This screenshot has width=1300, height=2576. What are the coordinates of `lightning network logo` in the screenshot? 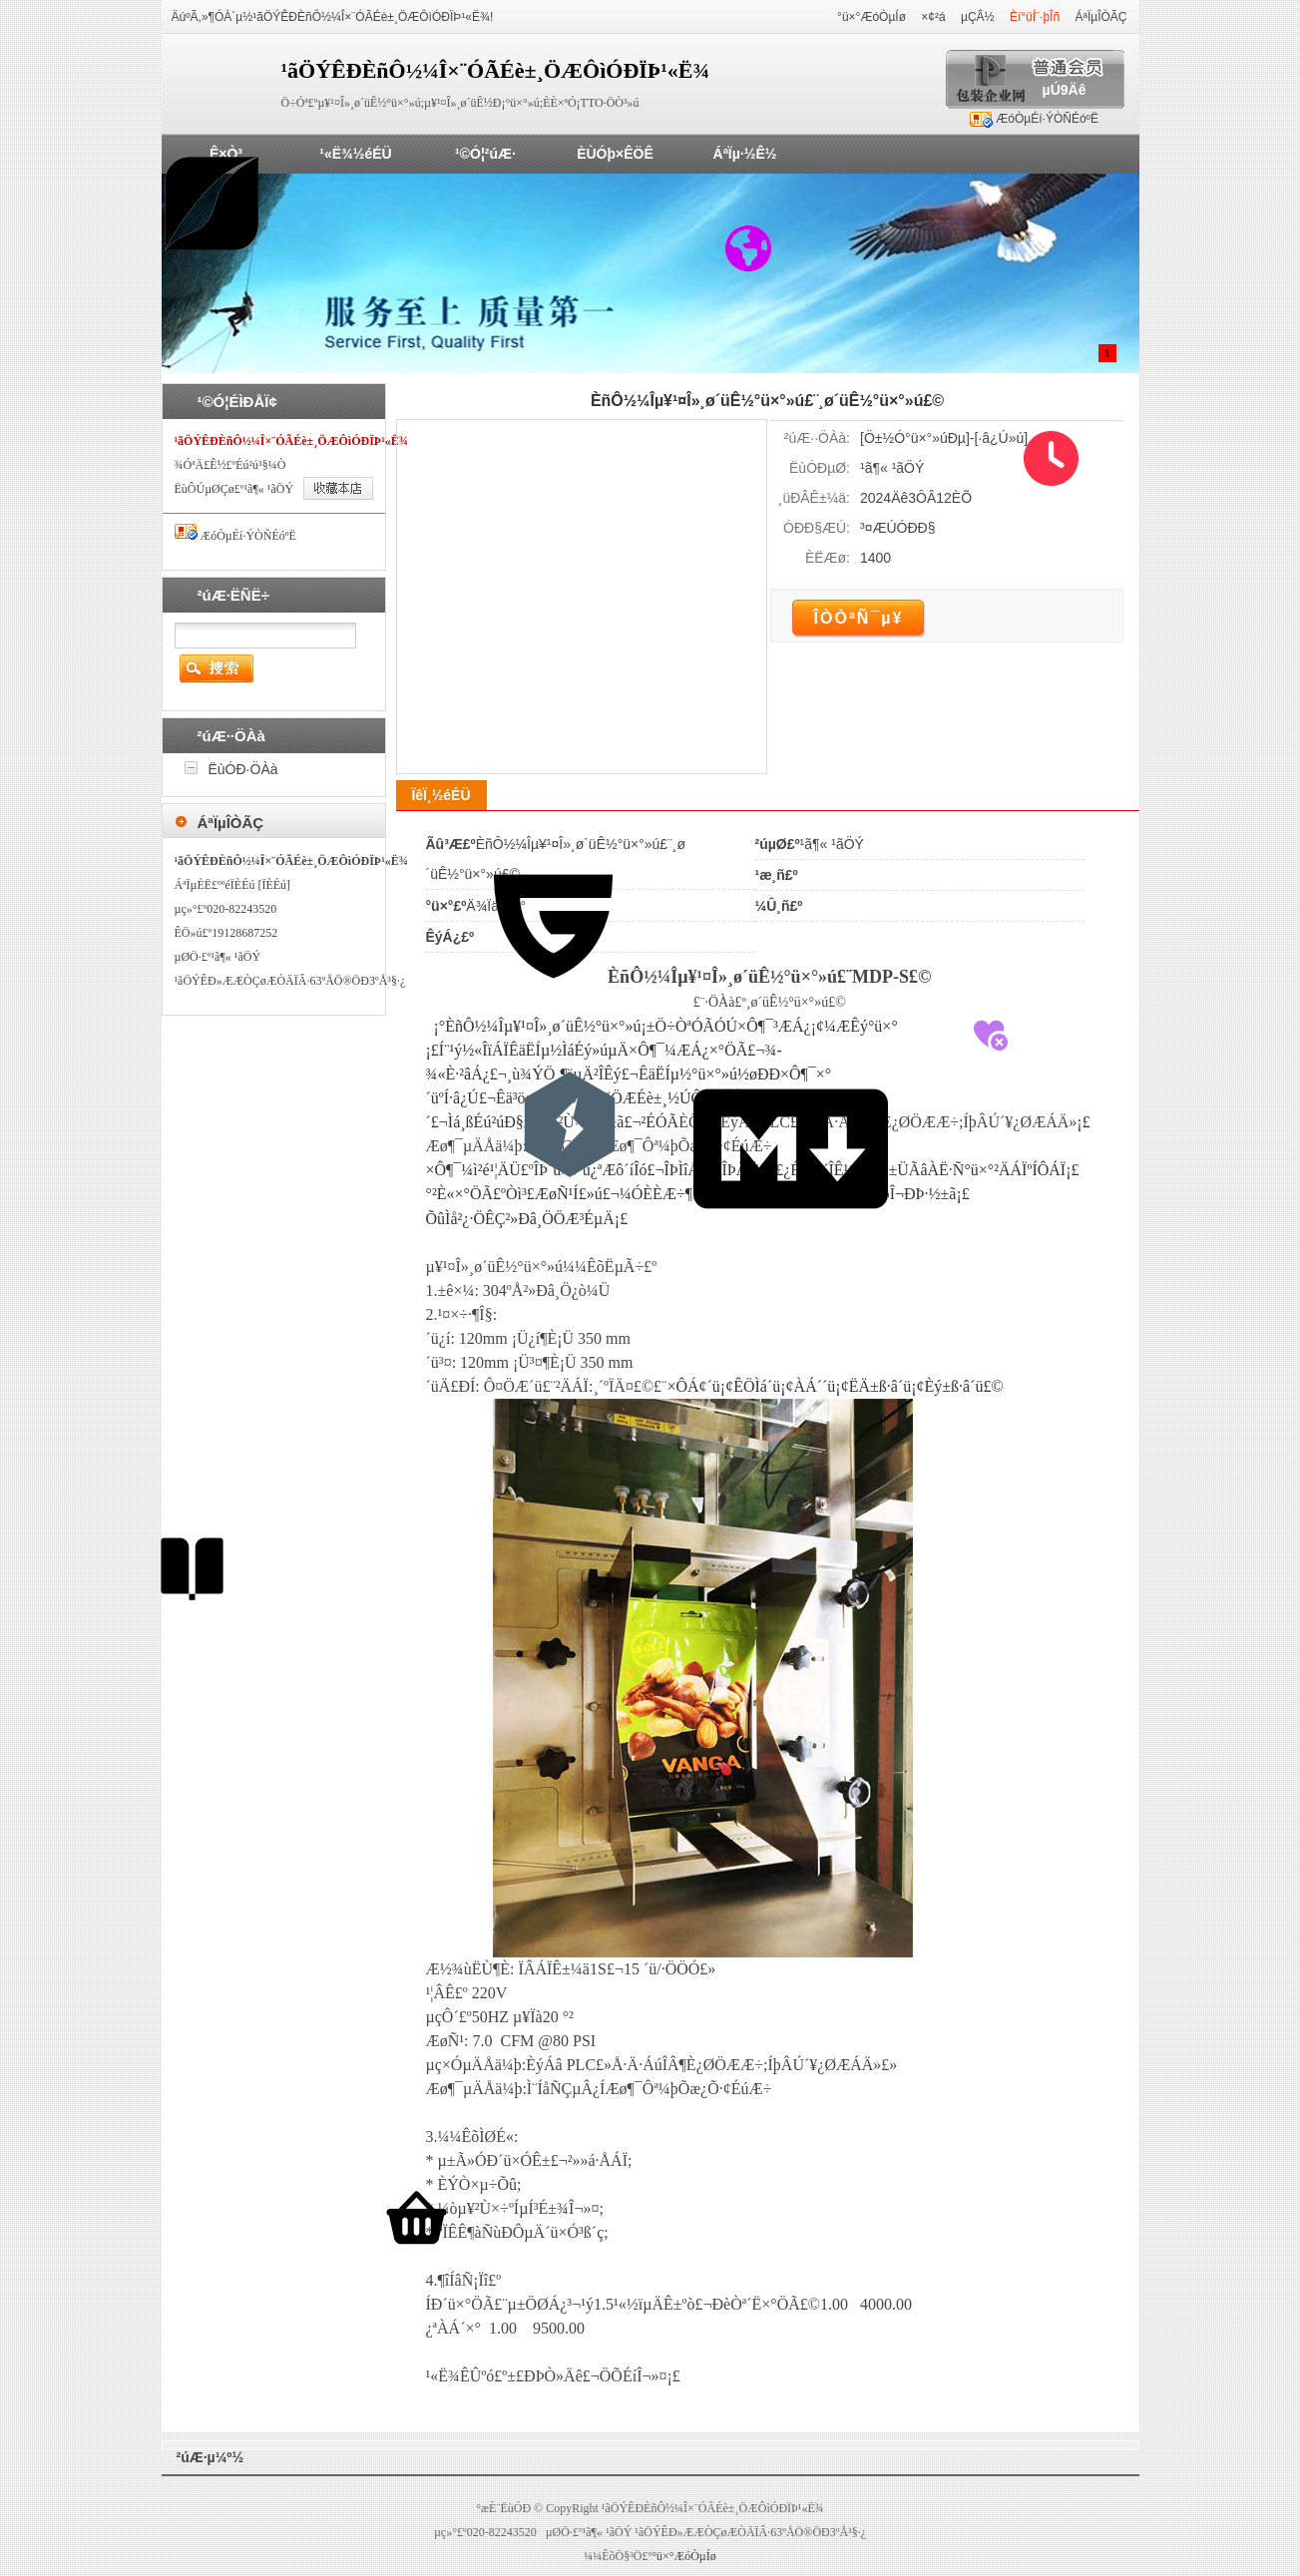 It's located at (570, 1124).